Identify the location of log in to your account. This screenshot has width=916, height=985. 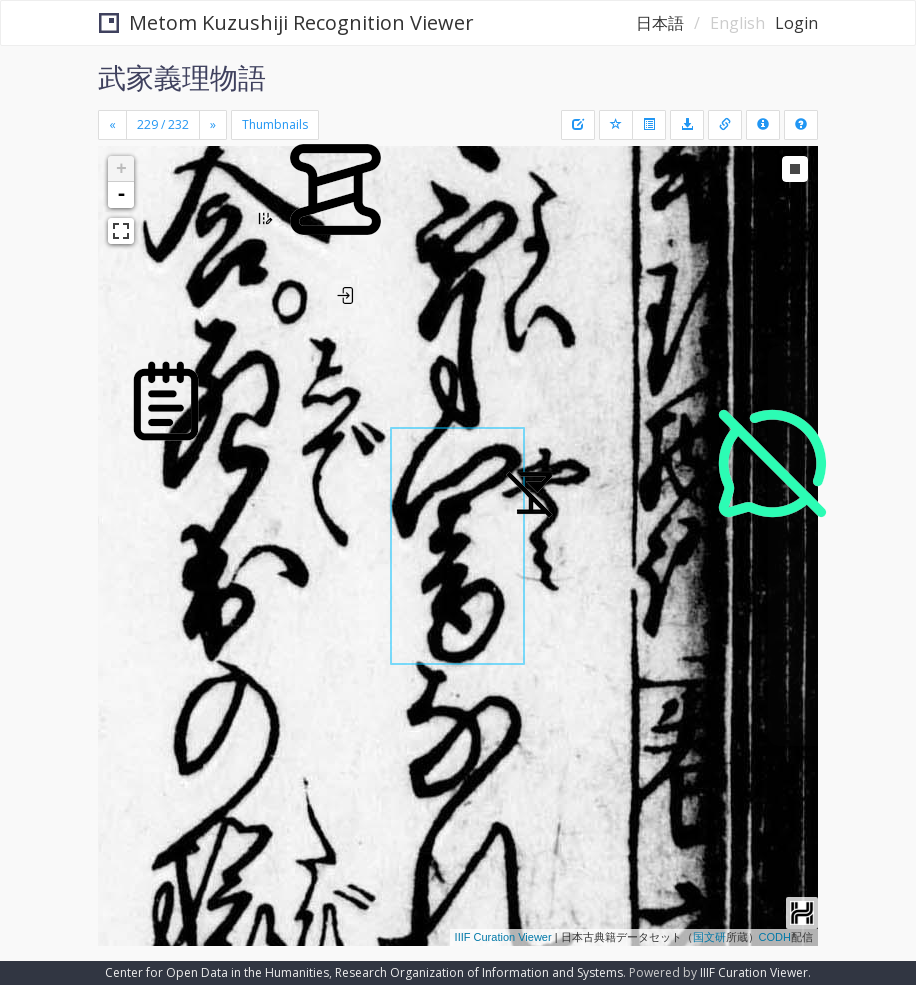
(346, 295).